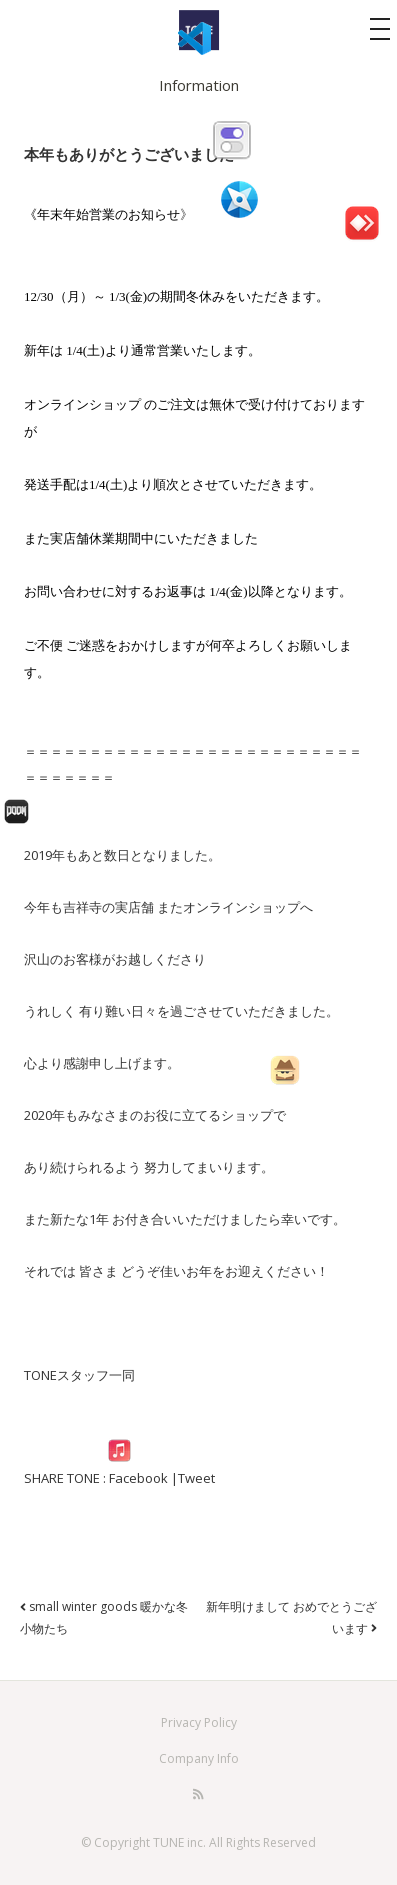 Image resolution: width=397 pixels, height=1885 pixels. I want to click on launch setup wizard or installation assistant, so click(239, 199).